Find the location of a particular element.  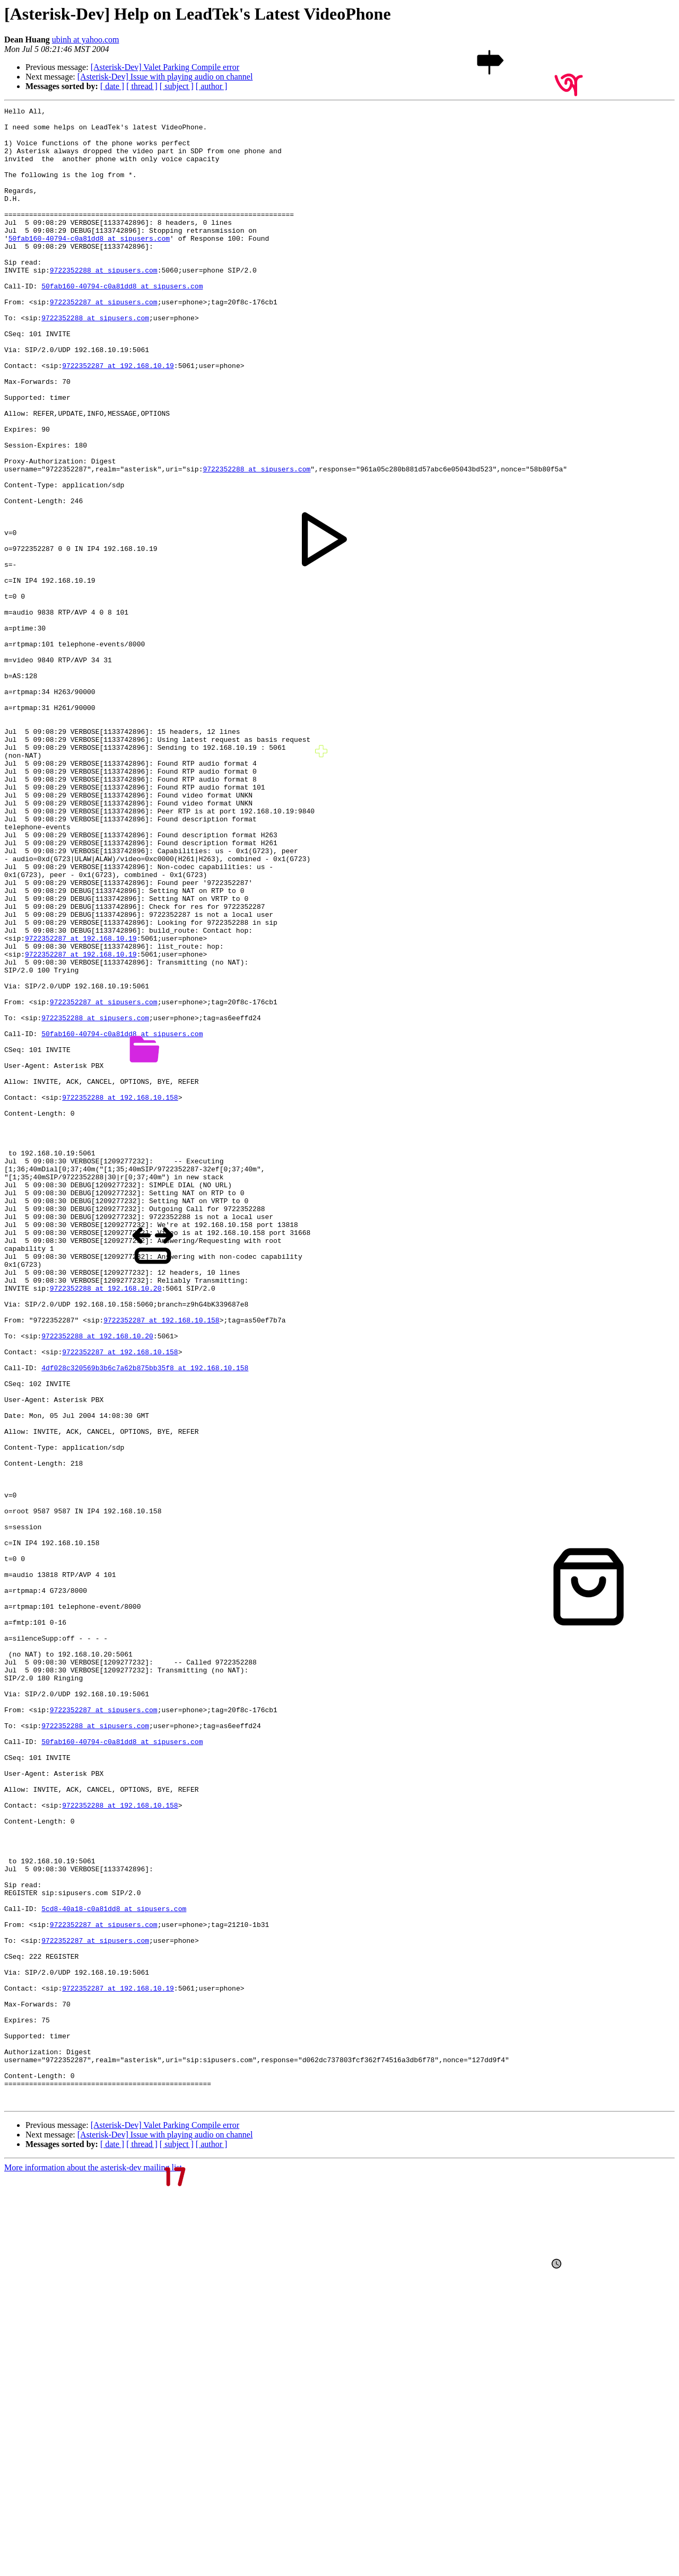

access first aid or medical help information is located at coordinates (321, 751).